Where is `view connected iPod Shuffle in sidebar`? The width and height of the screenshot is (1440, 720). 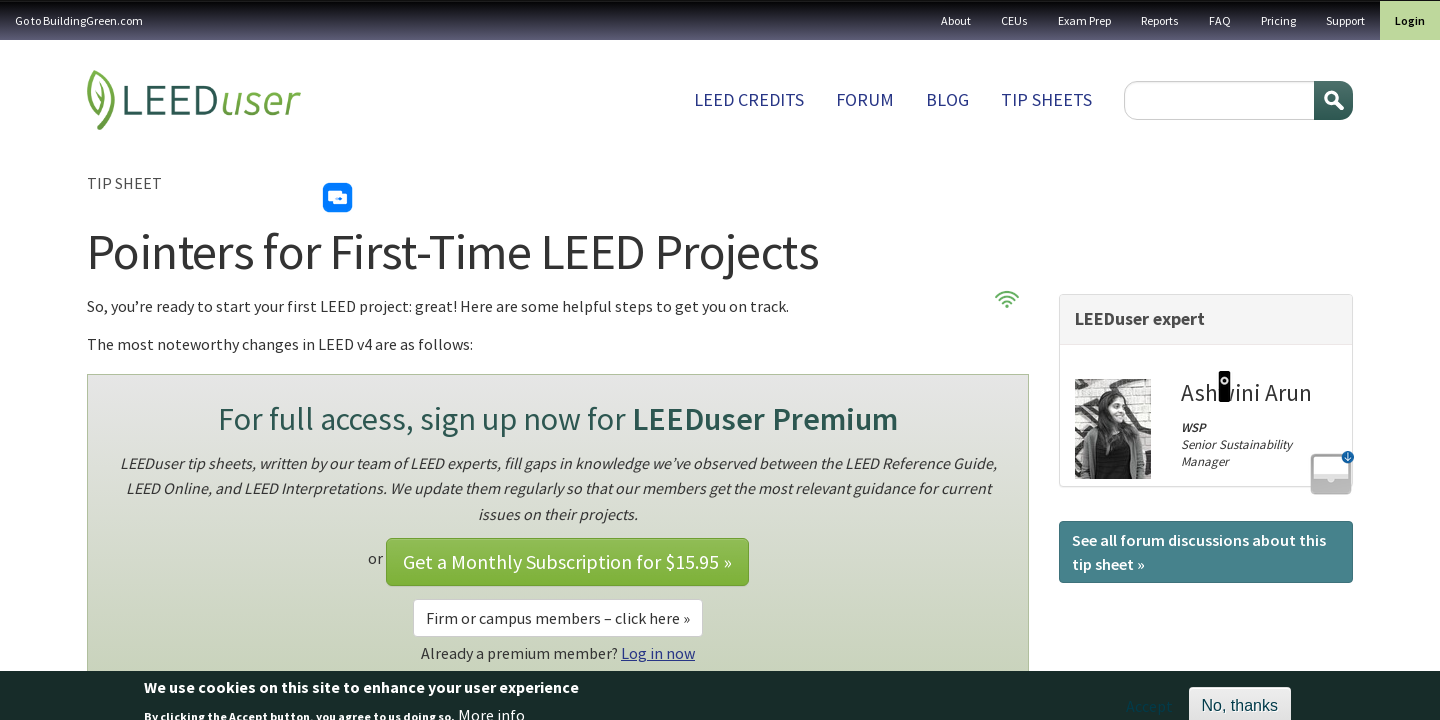 view connected iPod Shuffle in sidebar is located at coordinates (1224, 386).